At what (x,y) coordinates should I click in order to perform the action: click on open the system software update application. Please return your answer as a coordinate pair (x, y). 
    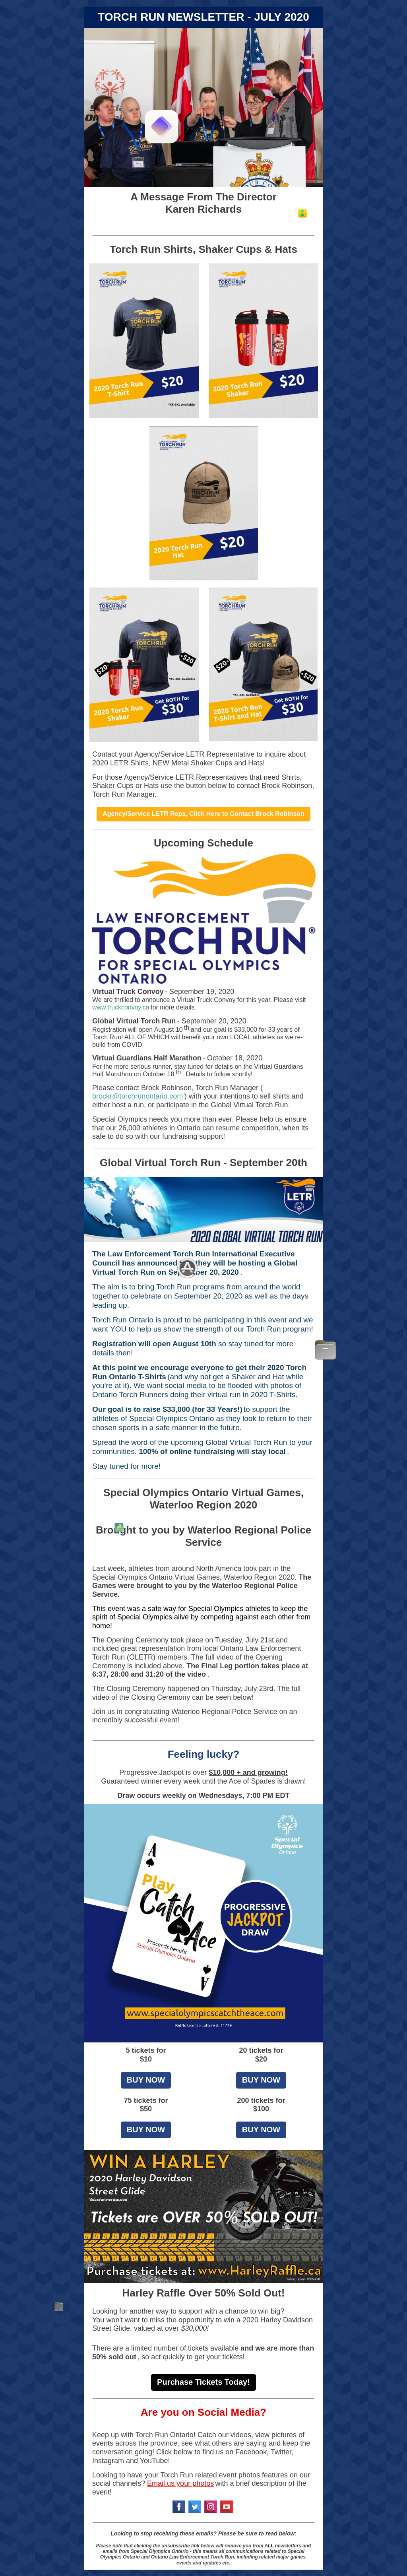
    Looking at the image, I should click on (187, 1268).